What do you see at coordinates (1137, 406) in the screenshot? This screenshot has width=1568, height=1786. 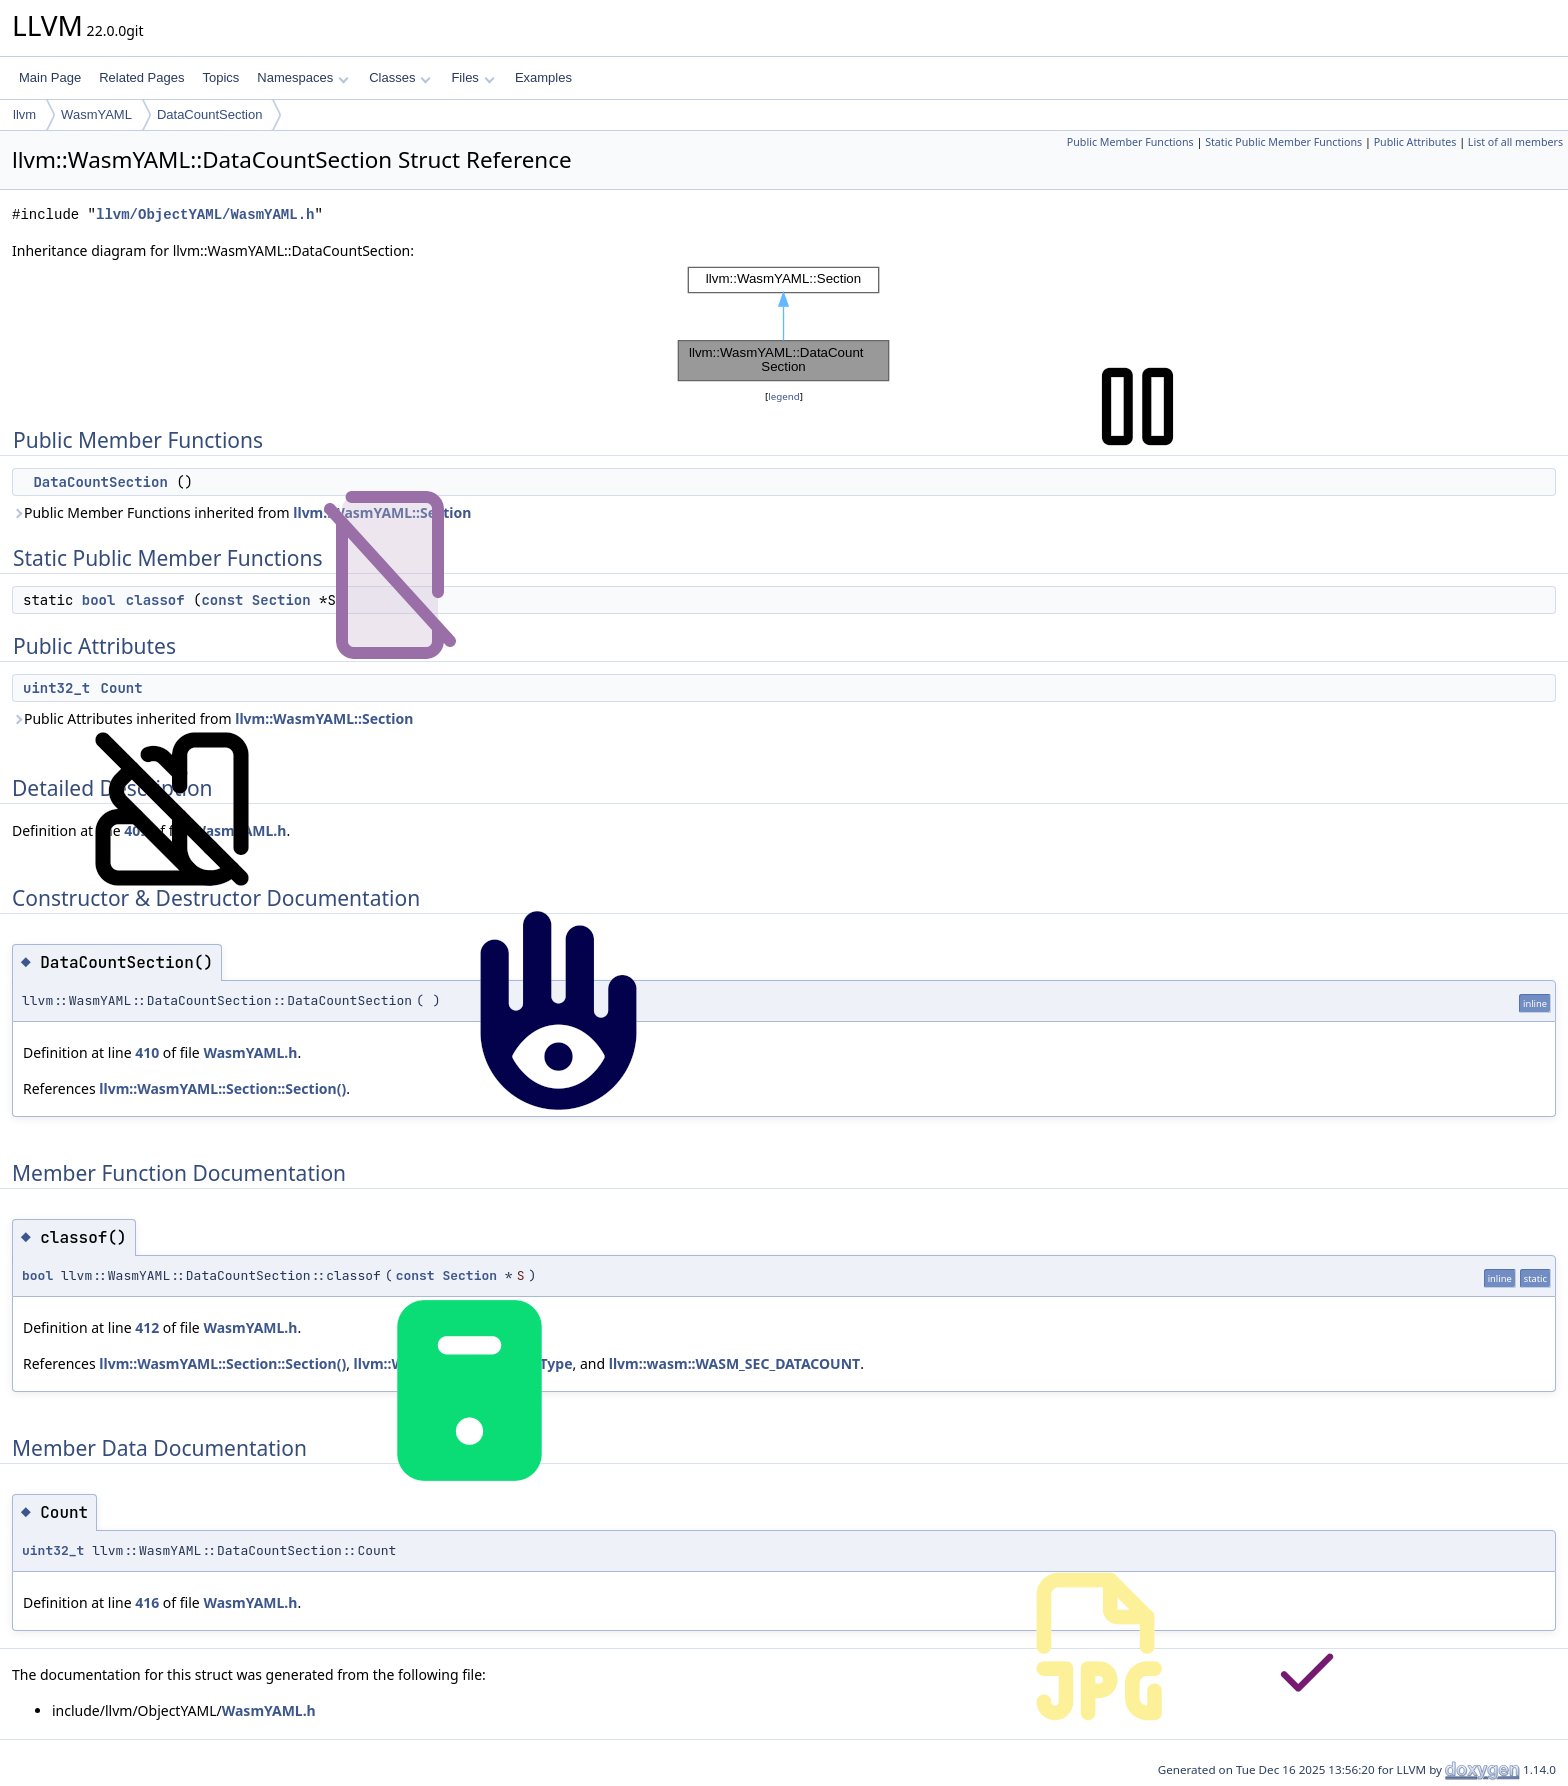 I see `pause media playback` at bounding box center [1137, 406].